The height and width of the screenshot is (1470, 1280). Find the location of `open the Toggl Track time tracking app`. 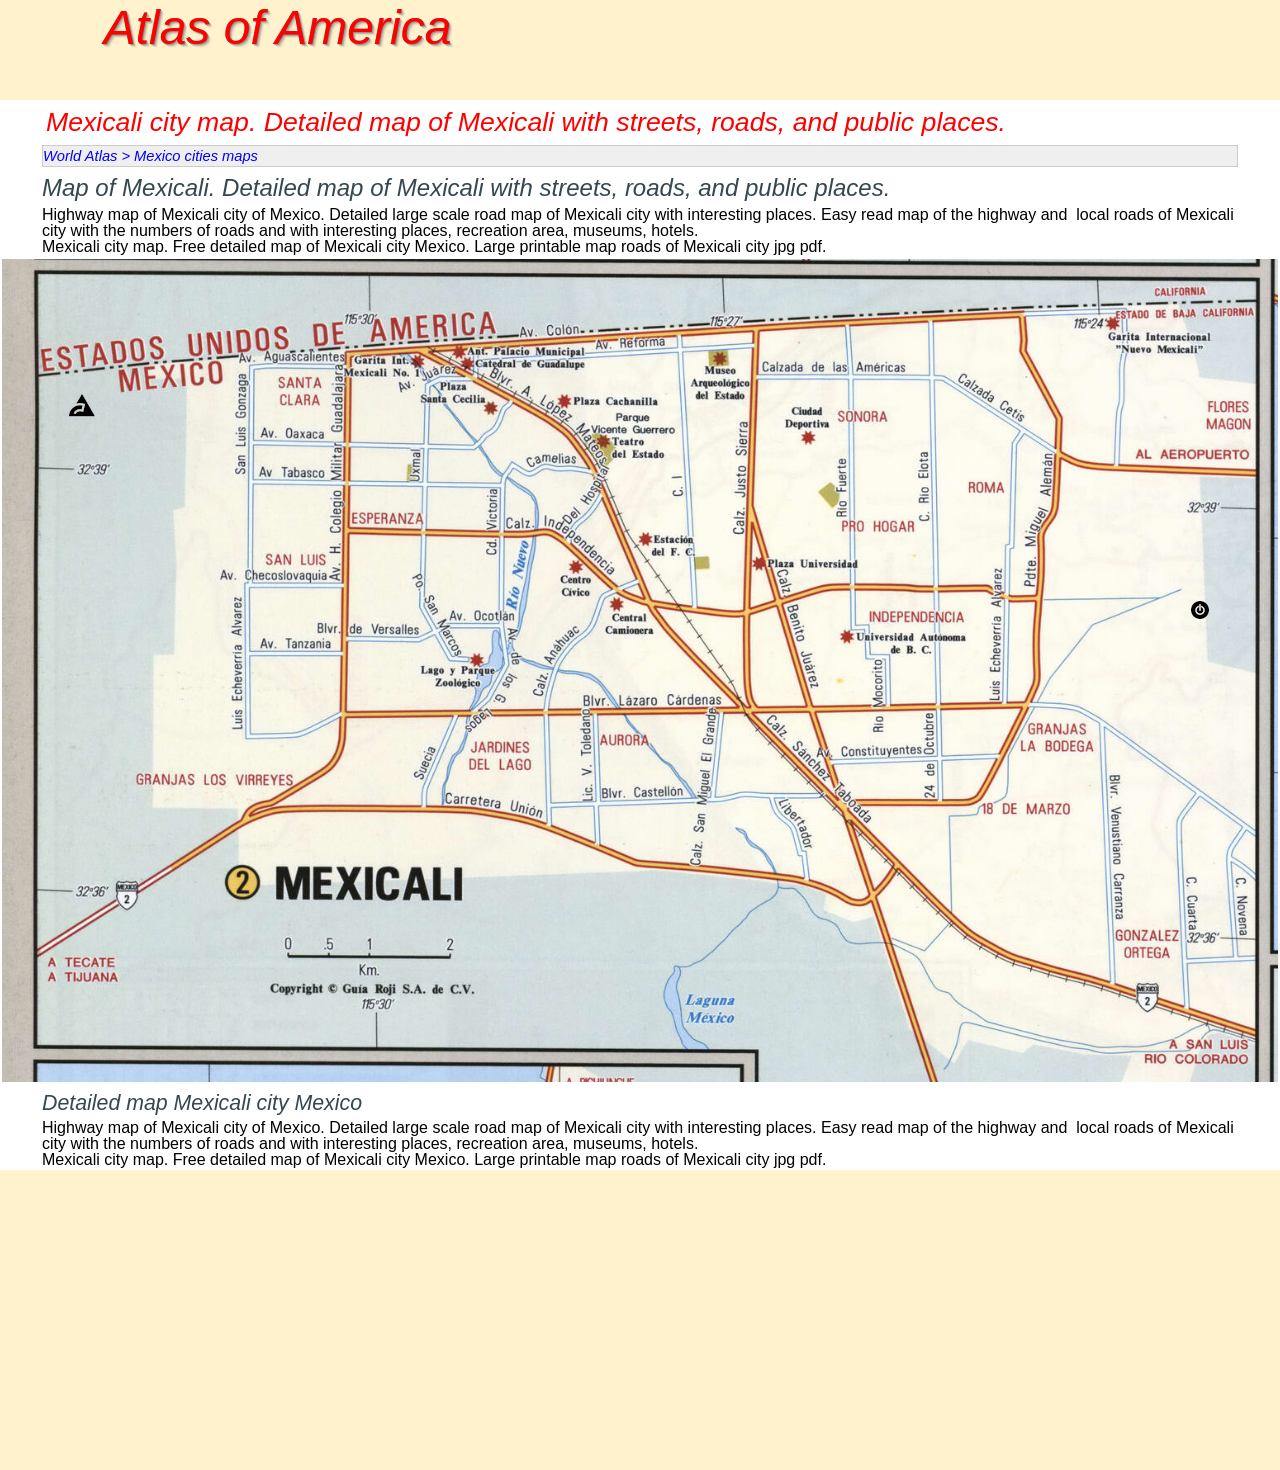

open the Toggl Track time tracking app is located at coordinates (1200, 610).